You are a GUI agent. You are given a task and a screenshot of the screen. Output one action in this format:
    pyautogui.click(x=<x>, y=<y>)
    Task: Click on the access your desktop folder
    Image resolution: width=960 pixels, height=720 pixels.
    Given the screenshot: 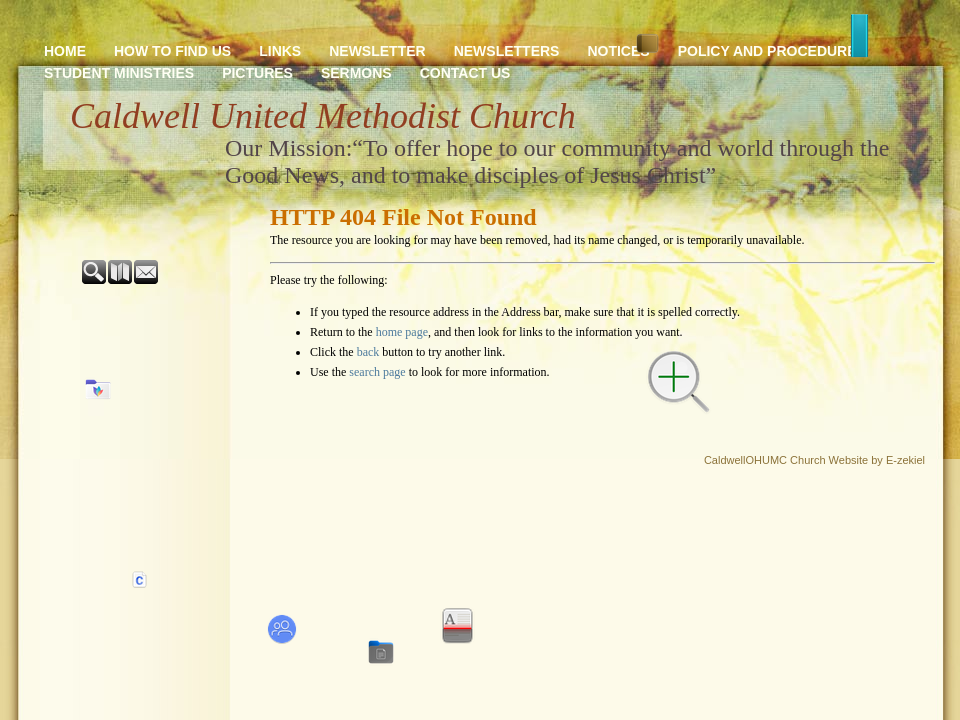 What is the action you would take?
    pyautogui.click(x=647, y=42)
    